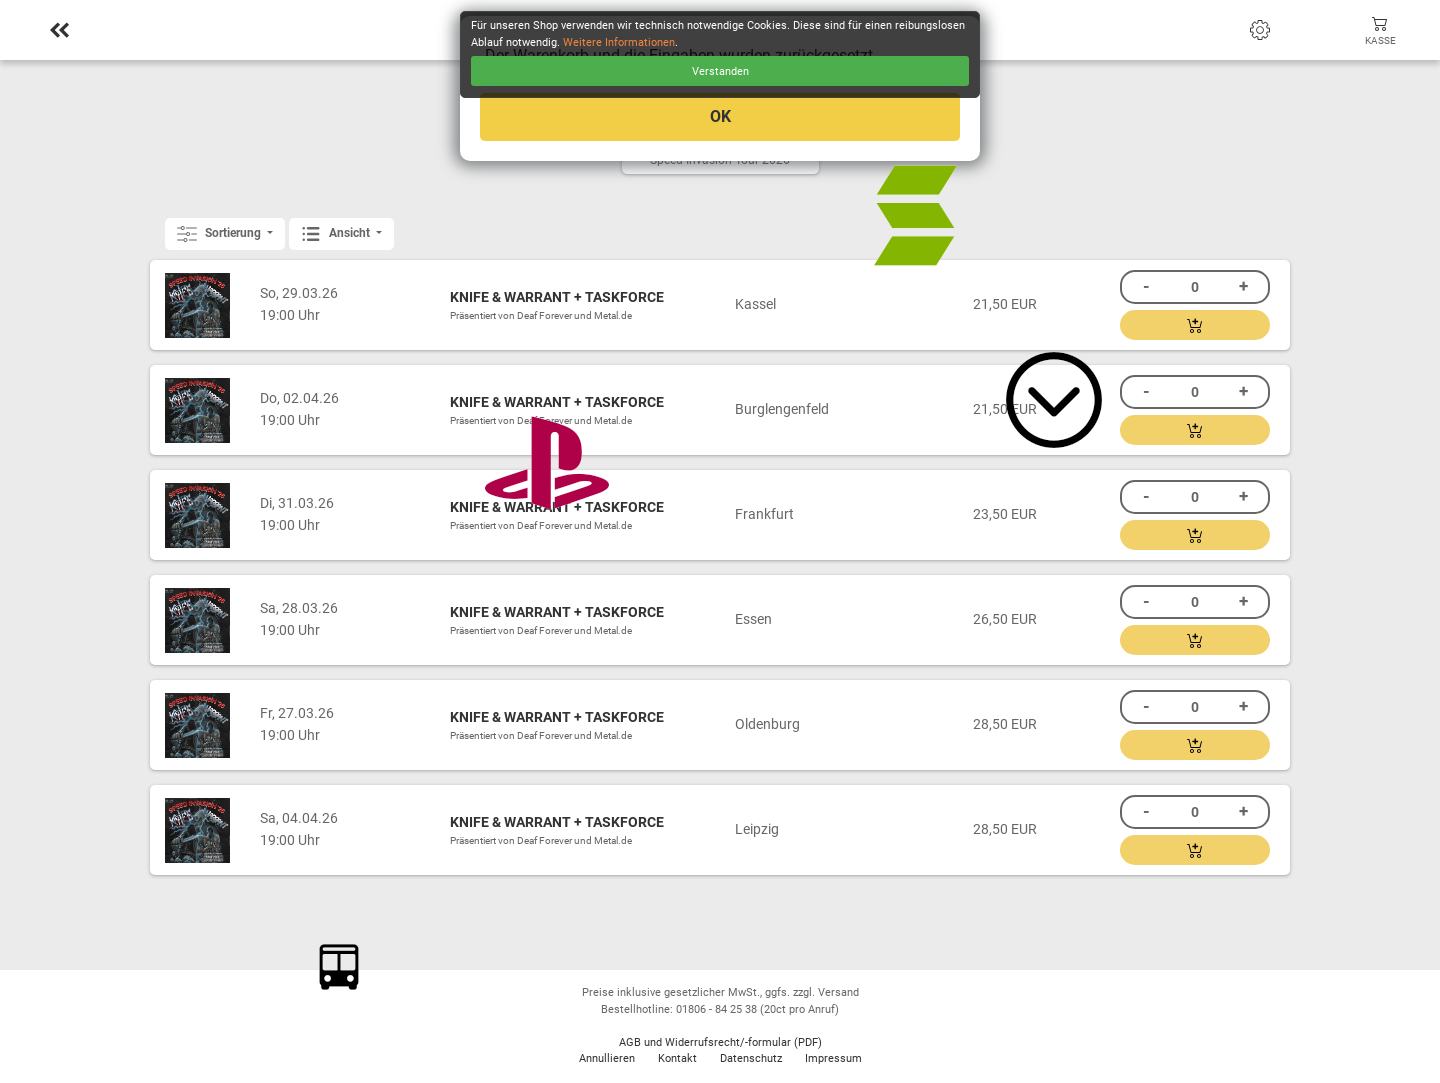 The height and width of the screenshot is (1083, 1440). Describe the element at coordinates (339, 967) in the screenshot. I see `view bus routes or schedules` at that location.